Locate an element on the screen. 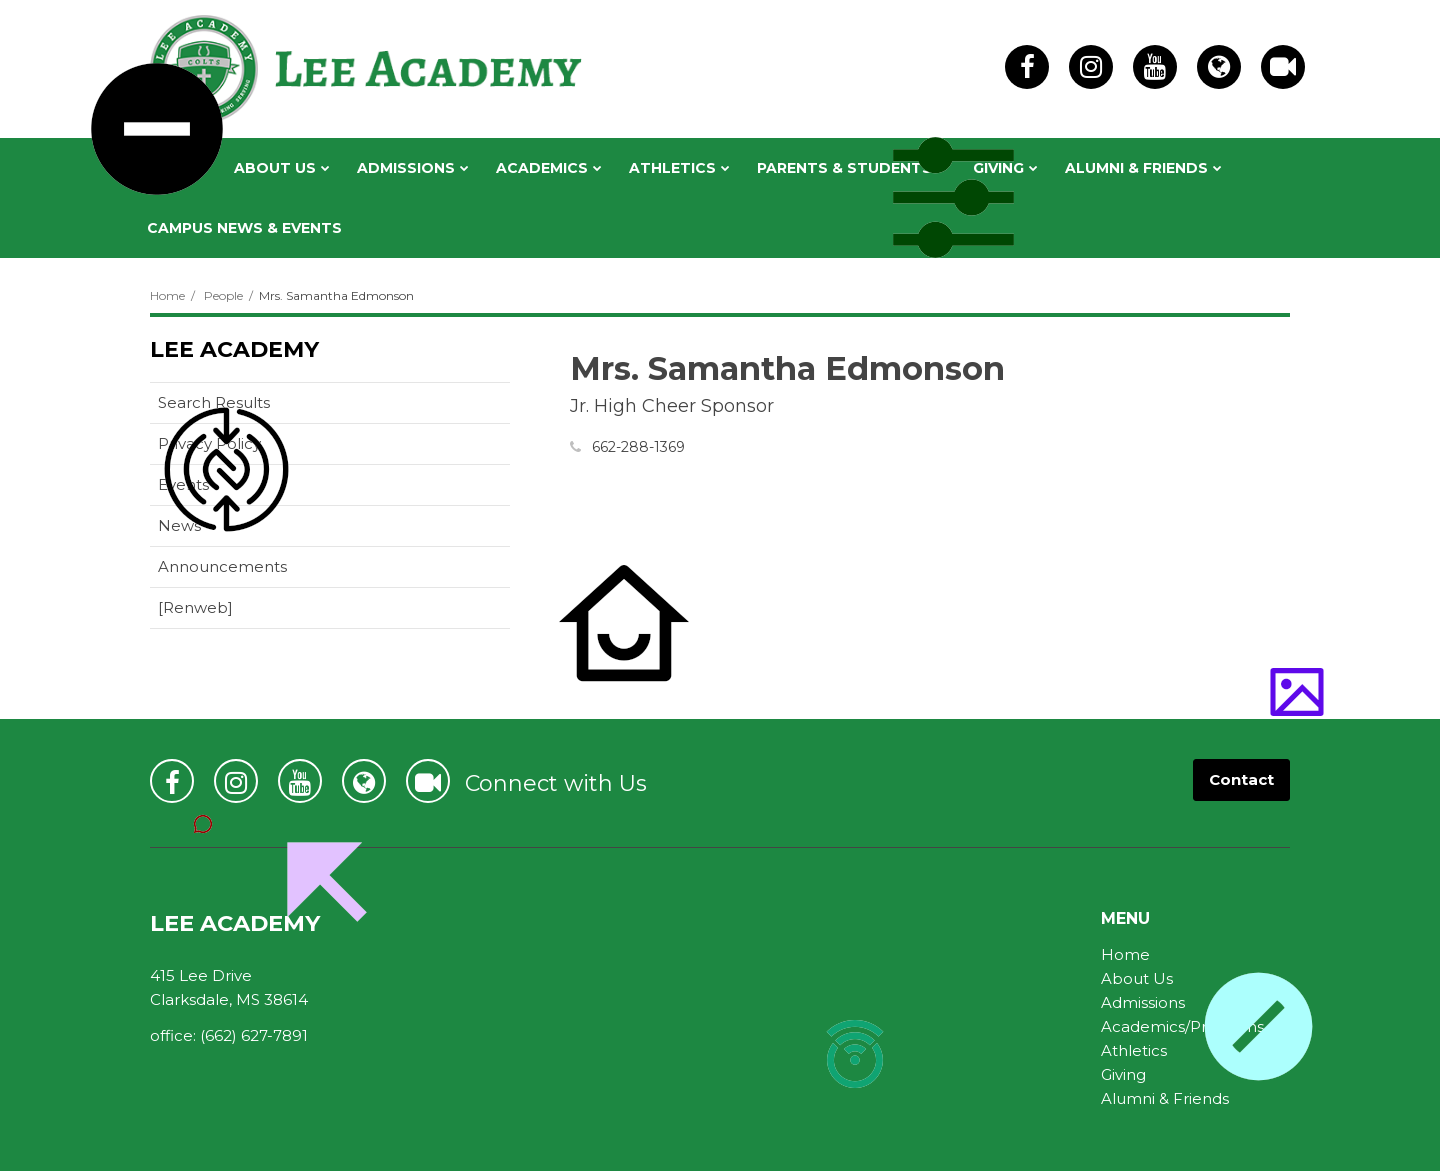  view or browse images is located at coordinates (1297, 692).